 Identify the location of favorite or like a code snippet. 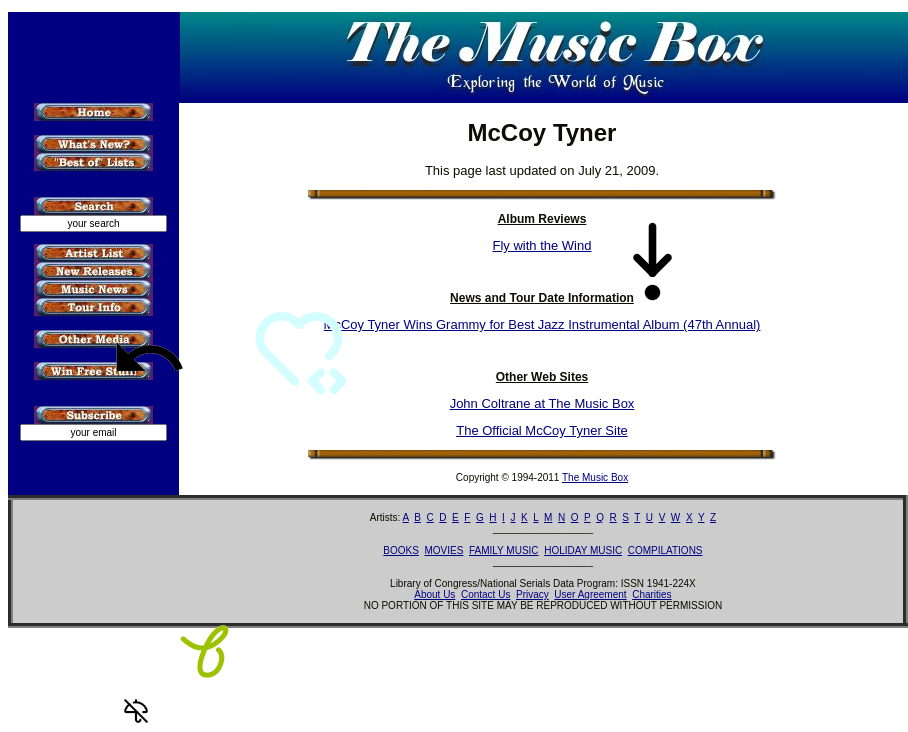
(299, 351).